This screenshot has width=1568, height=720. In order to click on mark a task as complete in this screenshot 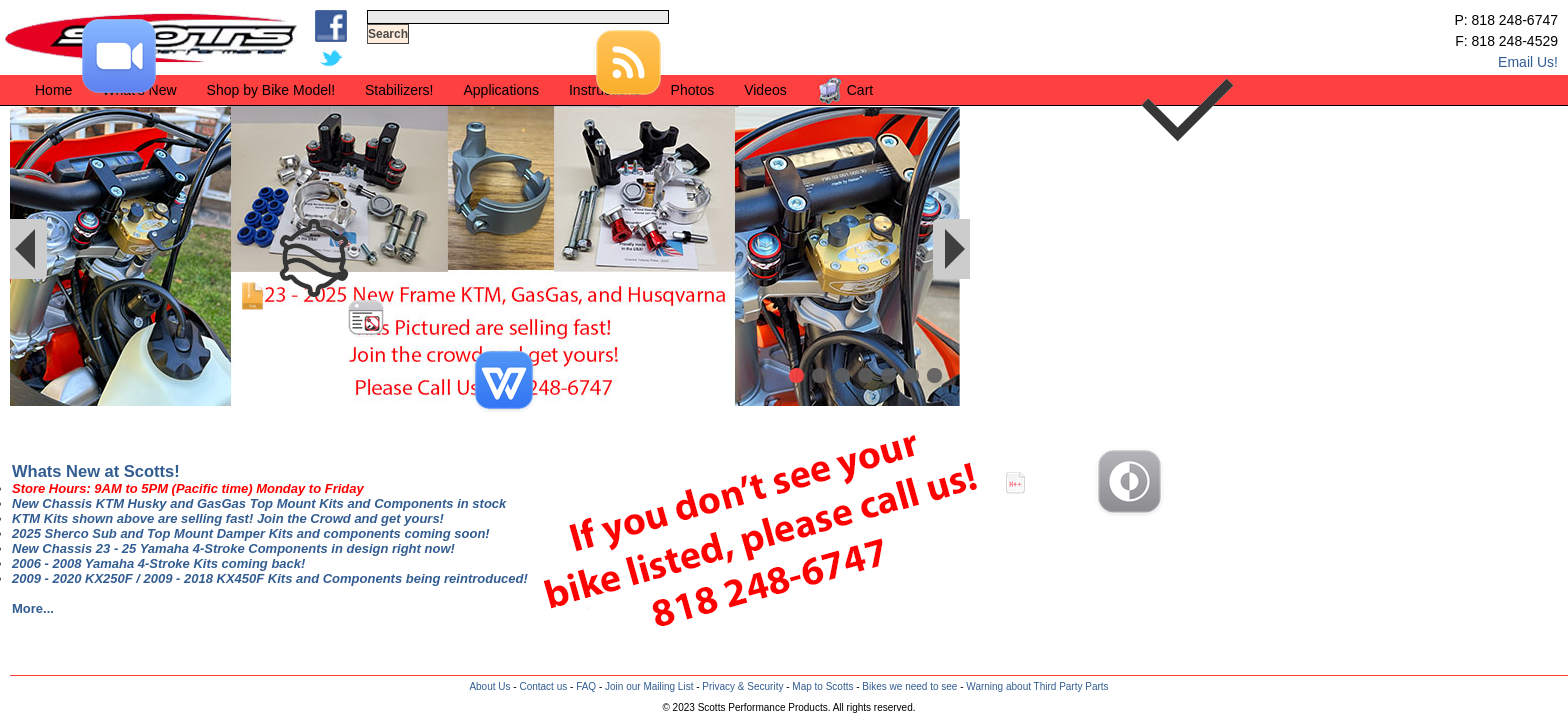, I will do `click(1187, 111)`.